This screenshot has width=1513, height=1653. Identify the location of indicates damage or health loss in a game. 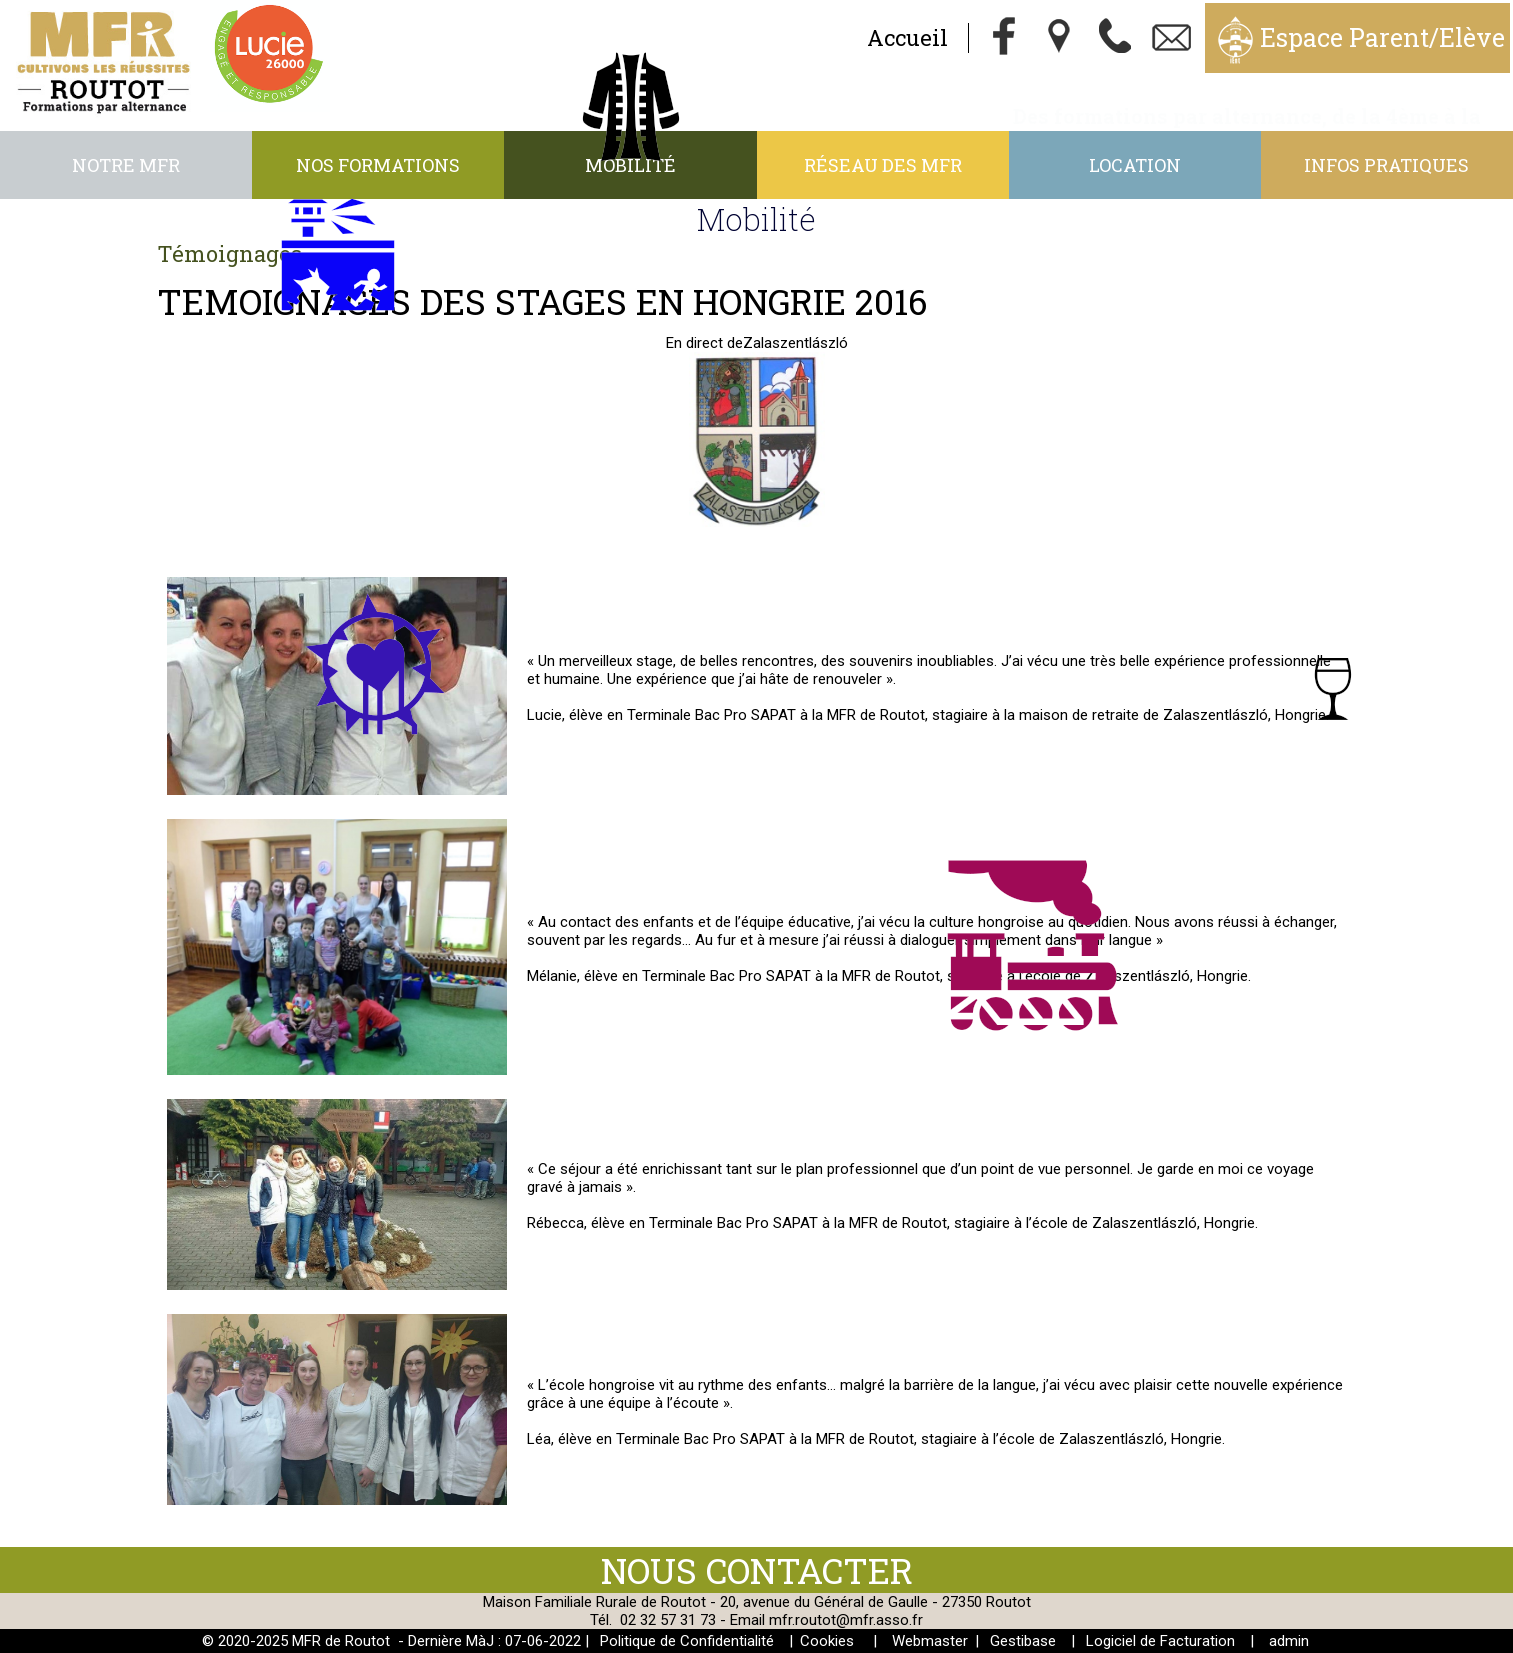
(376, 664).